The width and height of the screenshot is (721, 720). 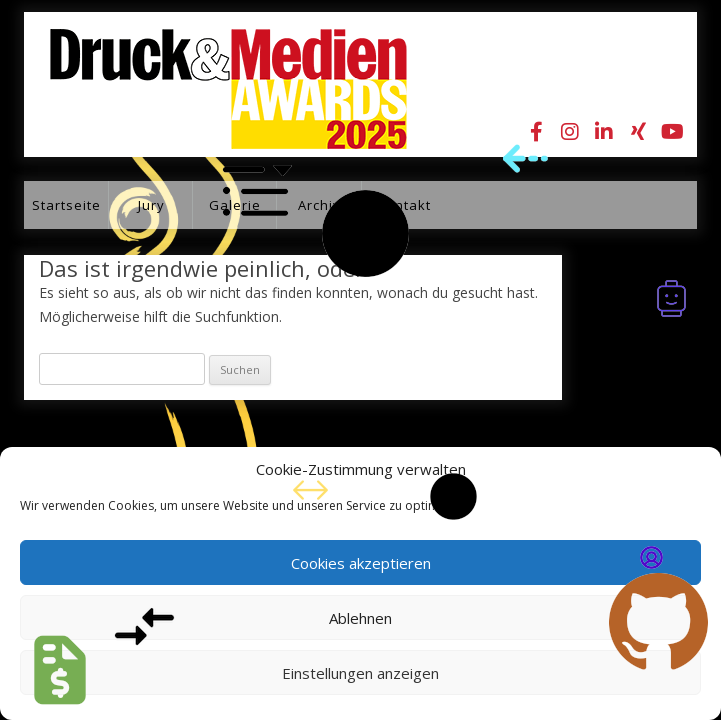 What do you see at coordinates (525, 158) in the screenshot?
I see `go back to previous step` at bounding box center [525, 158].